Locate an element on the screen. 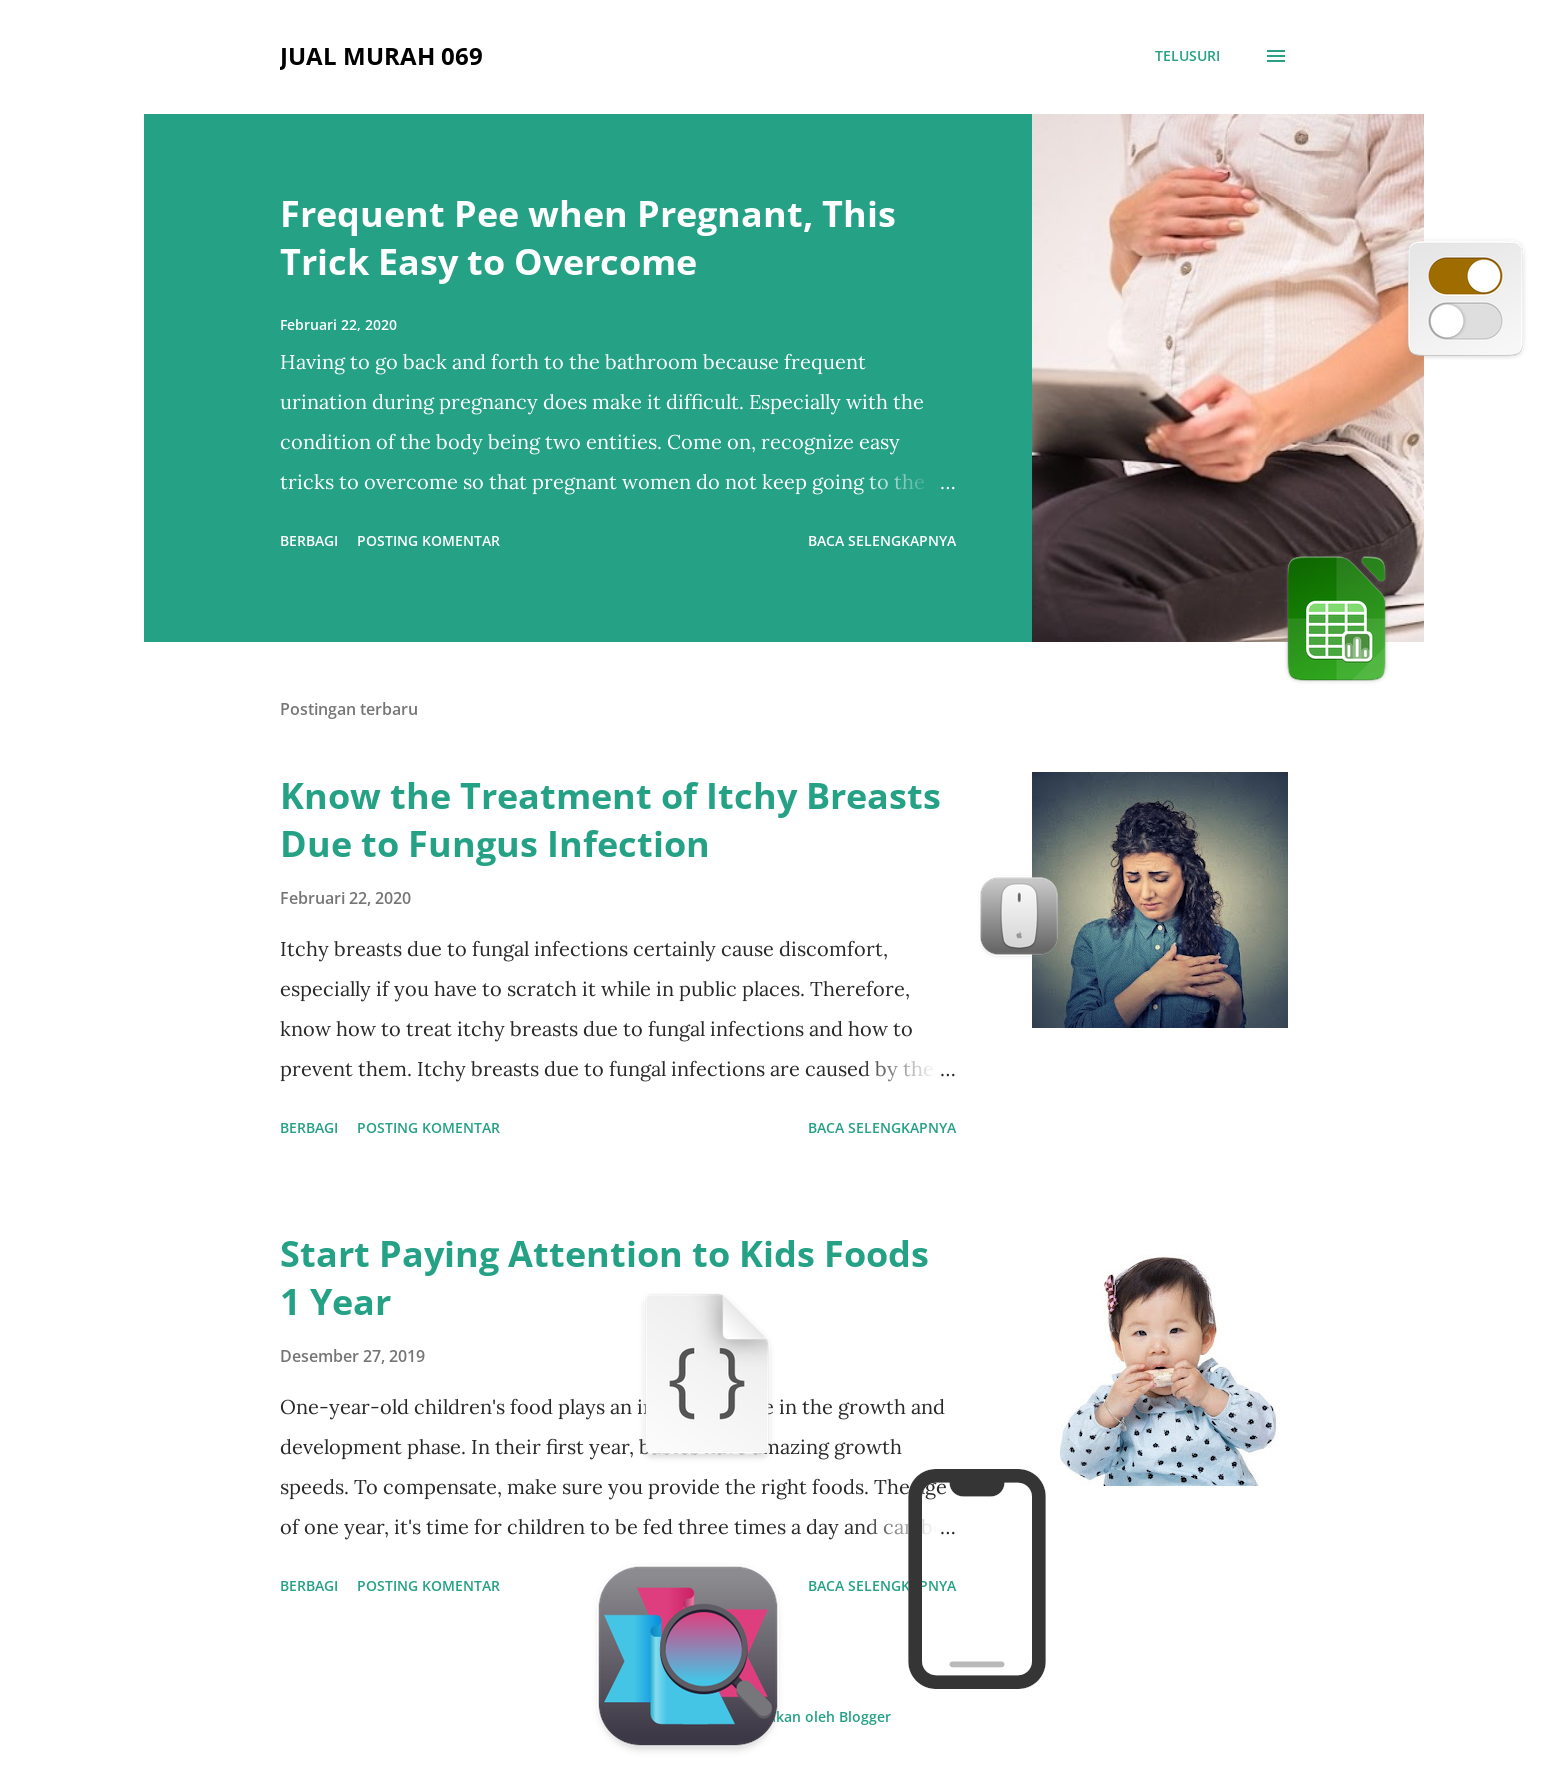  indicates mobile device or smartphone is located at coordinates (977, 1579).